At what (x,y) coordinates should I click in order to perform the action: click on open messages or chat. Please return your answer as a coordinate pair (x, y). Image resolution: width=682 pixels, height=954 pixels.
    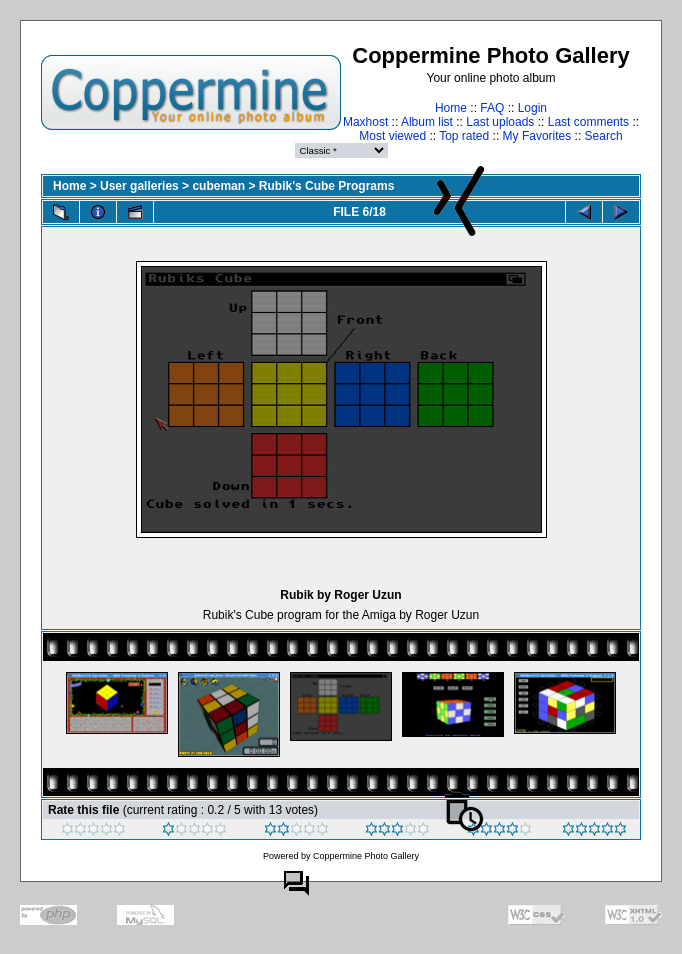
    Looking at the image, I should click on (296, 883).